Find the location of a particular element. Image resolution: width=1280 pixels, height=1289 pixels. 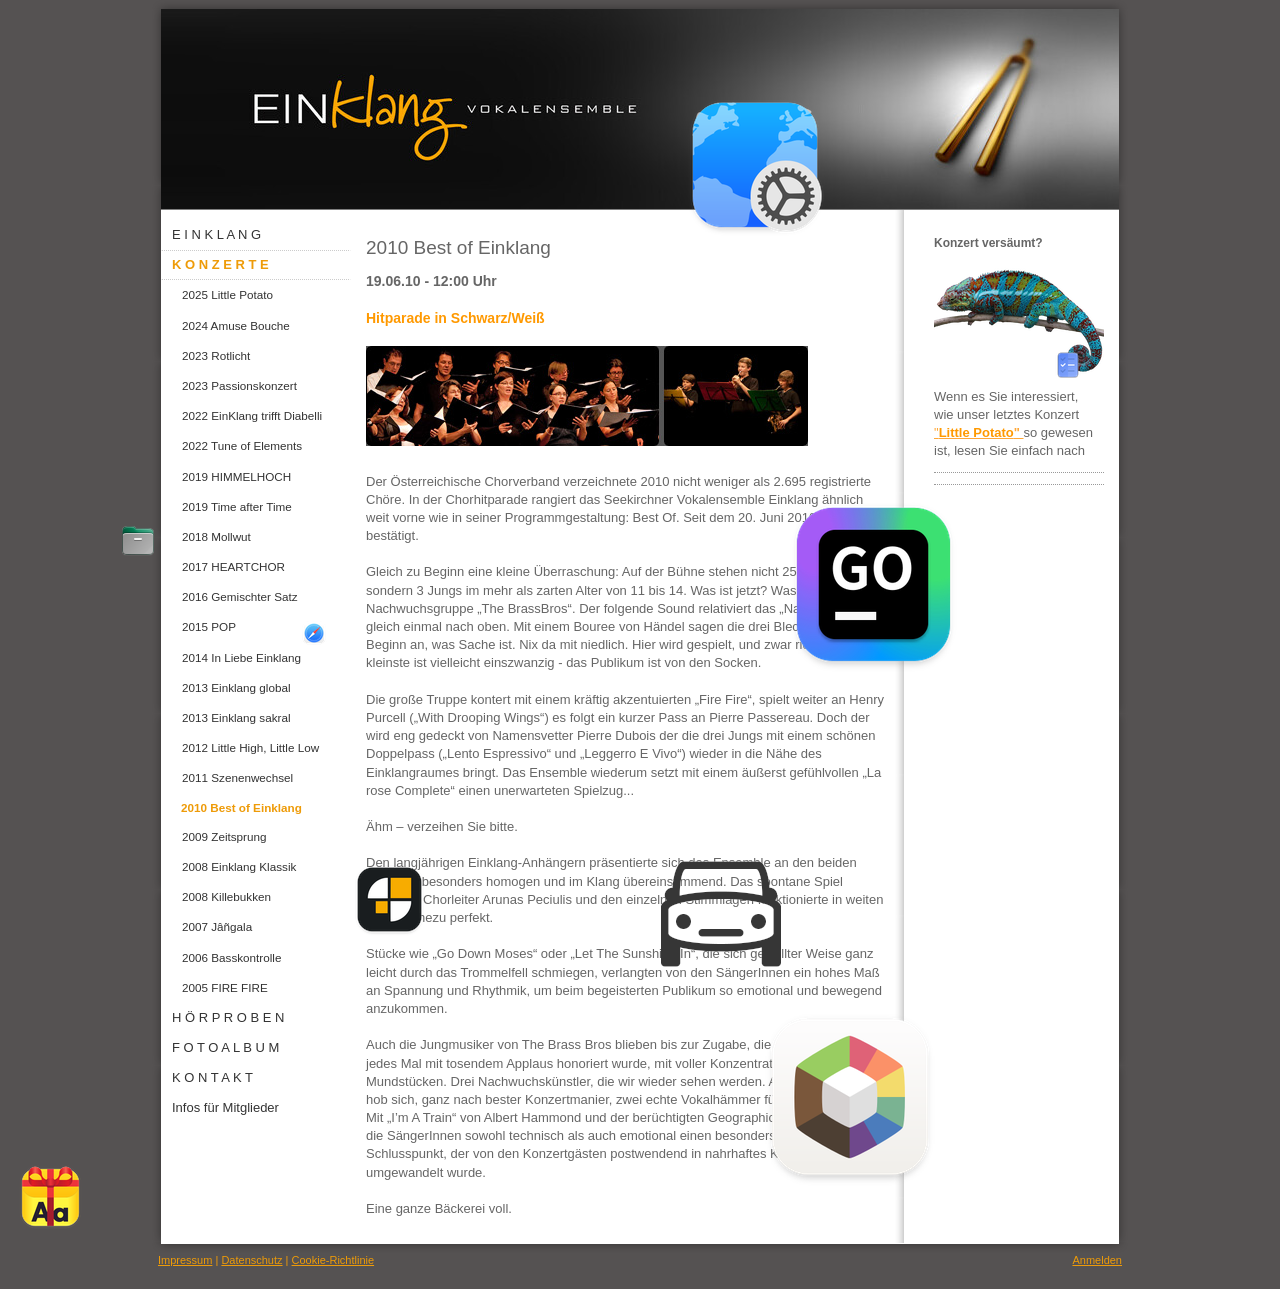

launch shapez 2 game is located at coordinates (389, 899).